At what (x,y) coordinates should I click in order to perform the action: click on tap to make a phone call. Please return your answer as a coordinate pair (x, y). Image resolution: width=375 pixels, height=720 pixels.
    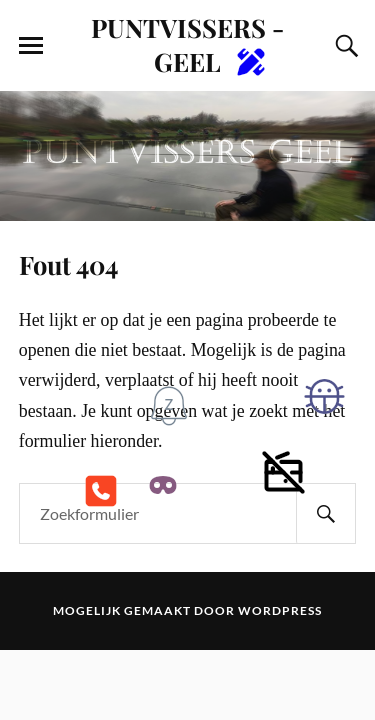
    Looking at the image, I should click on (101, 491).